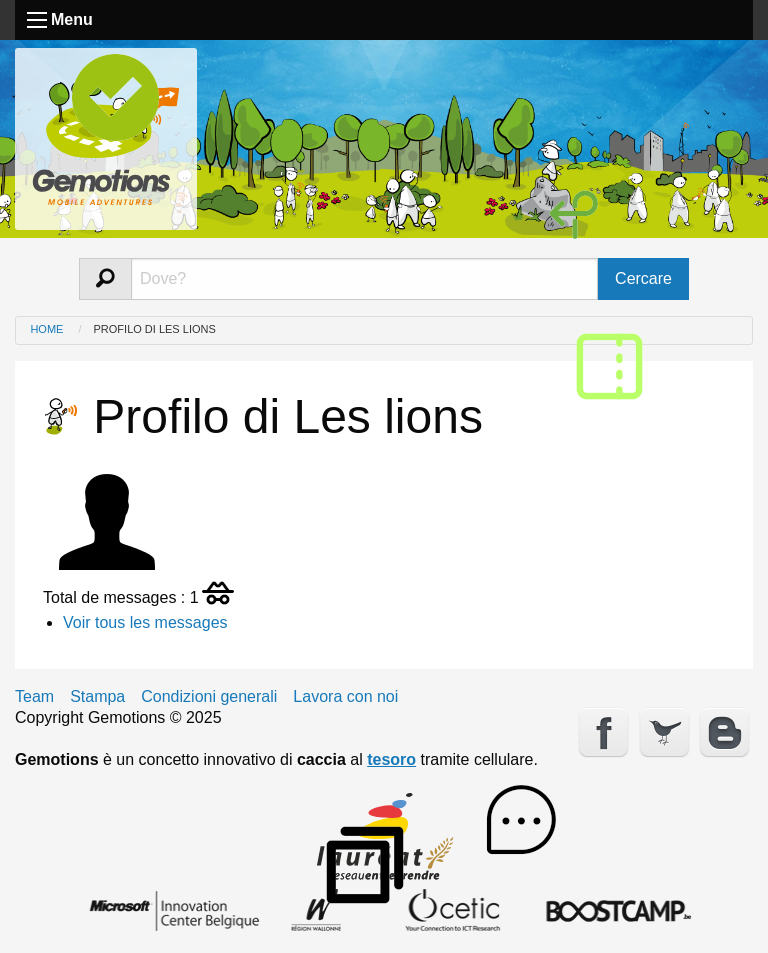 The height and width of the screenshot is (953, 768). What do you see at coordinates (365, 865) in the screenshot?
I see `copy to clipboard` at bounding box center [365, 865].